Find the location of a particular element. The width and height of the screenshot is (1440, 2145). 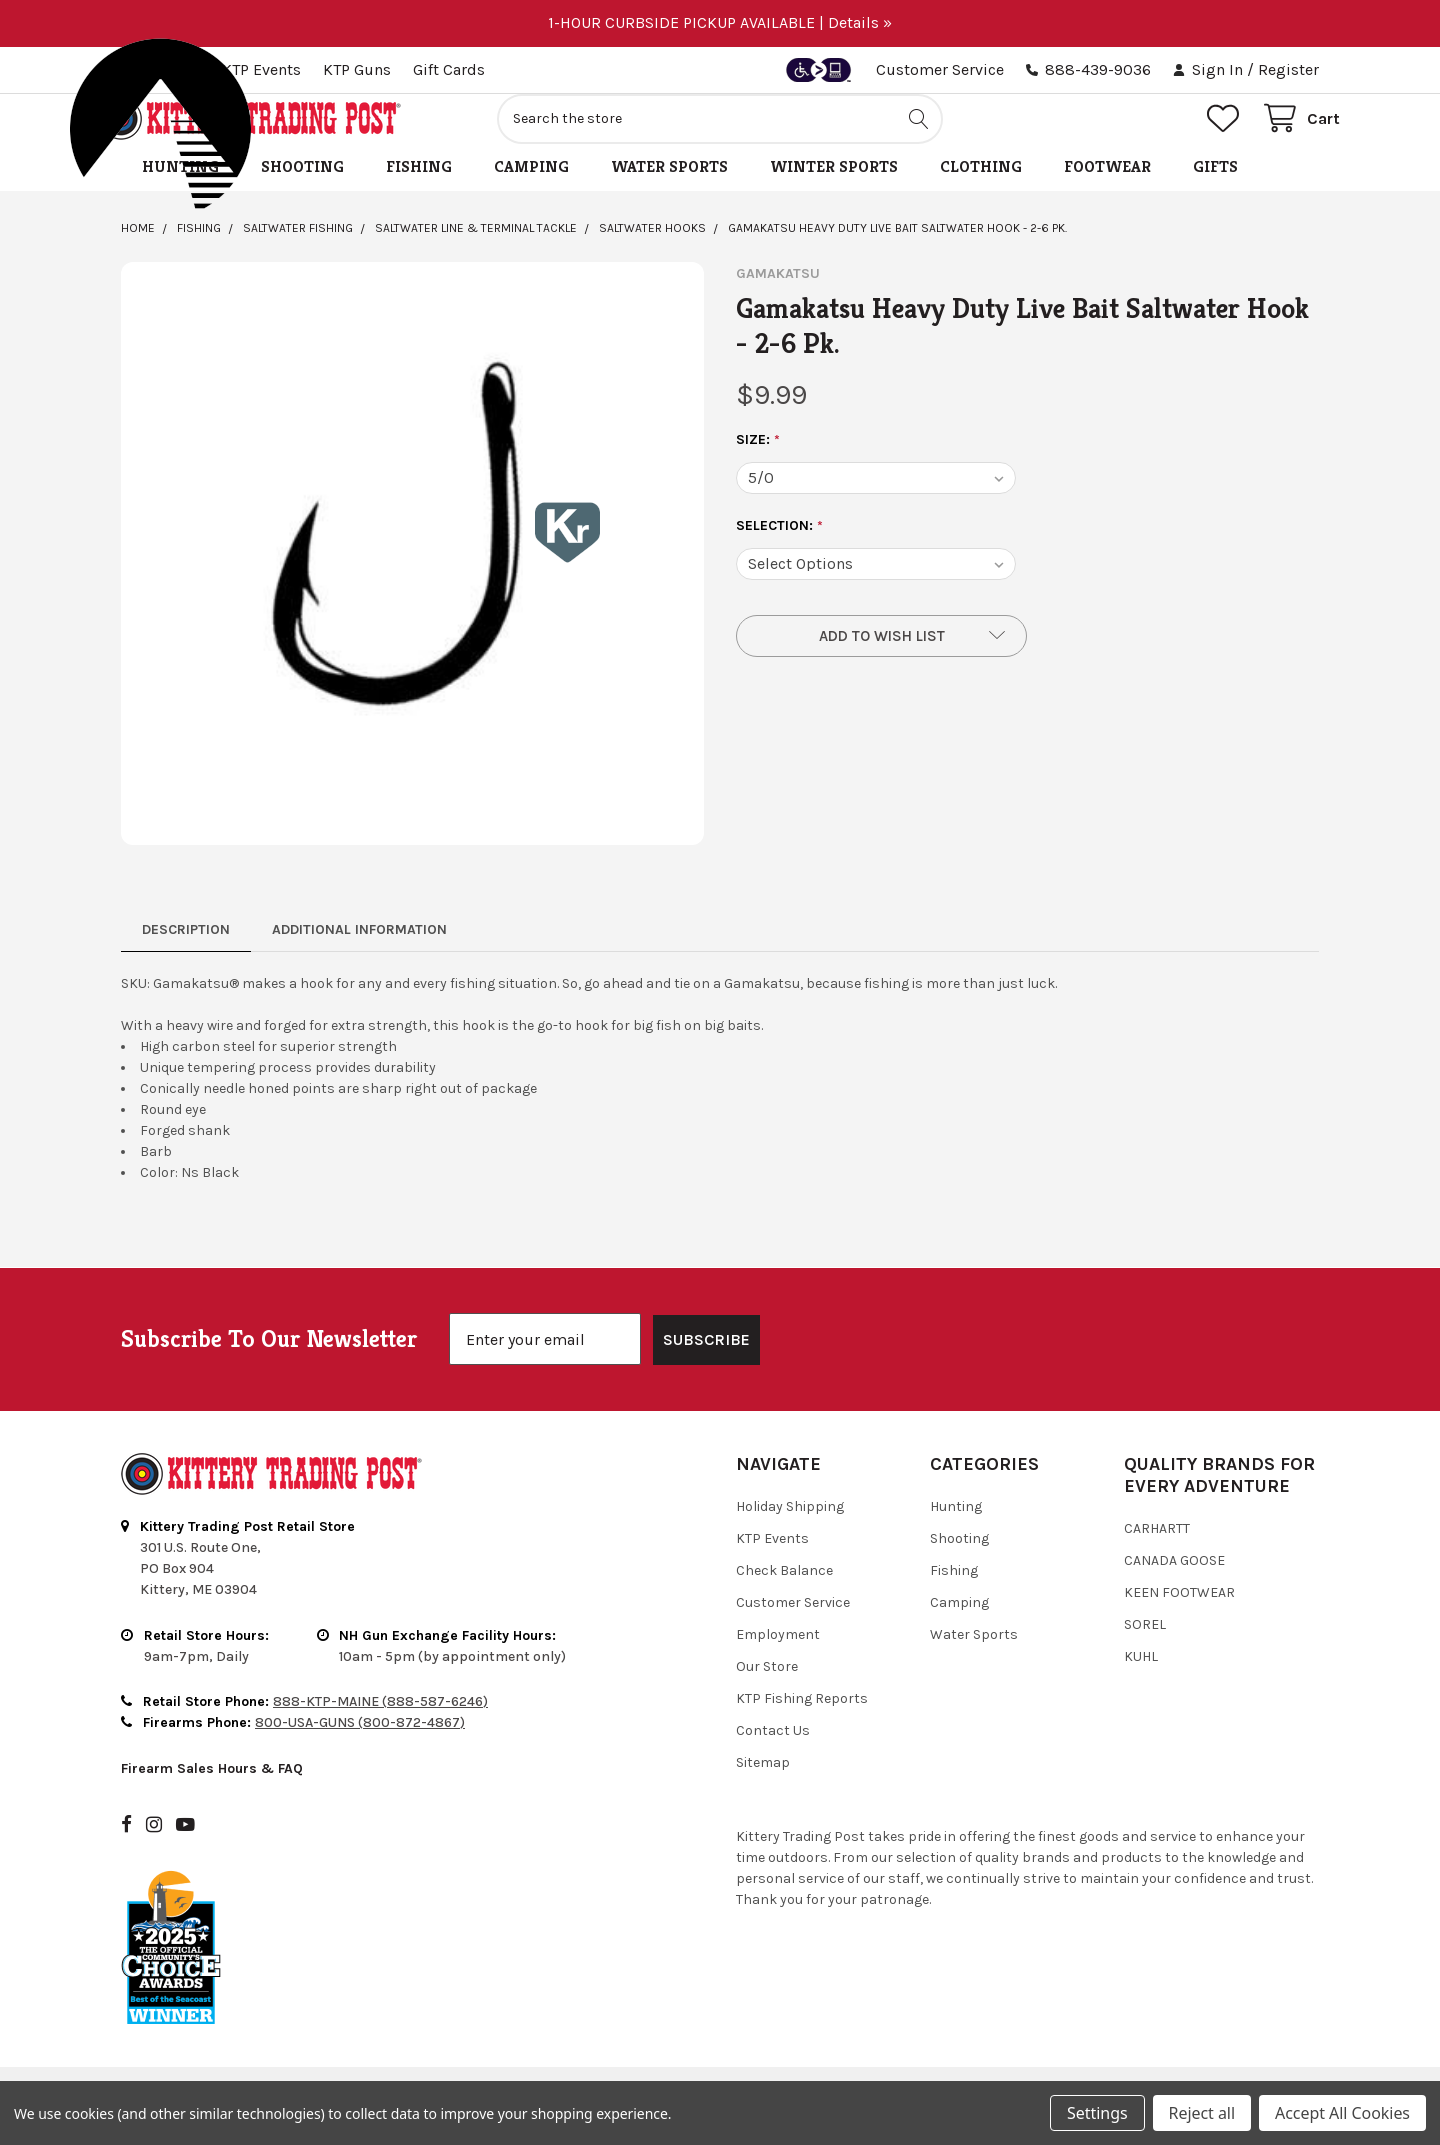

kred app or service logo is located at coordinates (567, 532).